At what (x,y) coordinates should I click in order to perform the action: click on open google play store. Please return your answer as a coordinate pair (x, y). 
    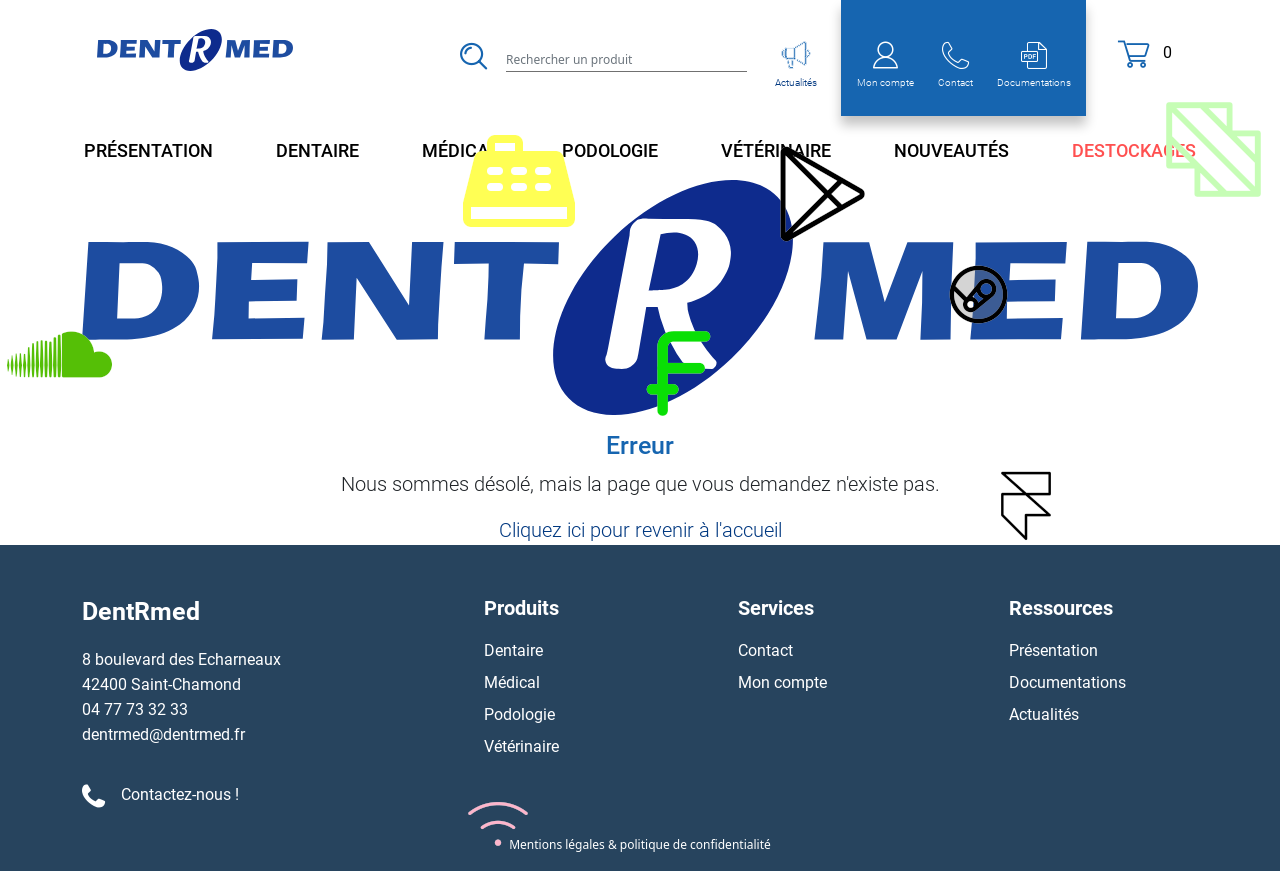
    Looking at the image, I should click on (814, 194).